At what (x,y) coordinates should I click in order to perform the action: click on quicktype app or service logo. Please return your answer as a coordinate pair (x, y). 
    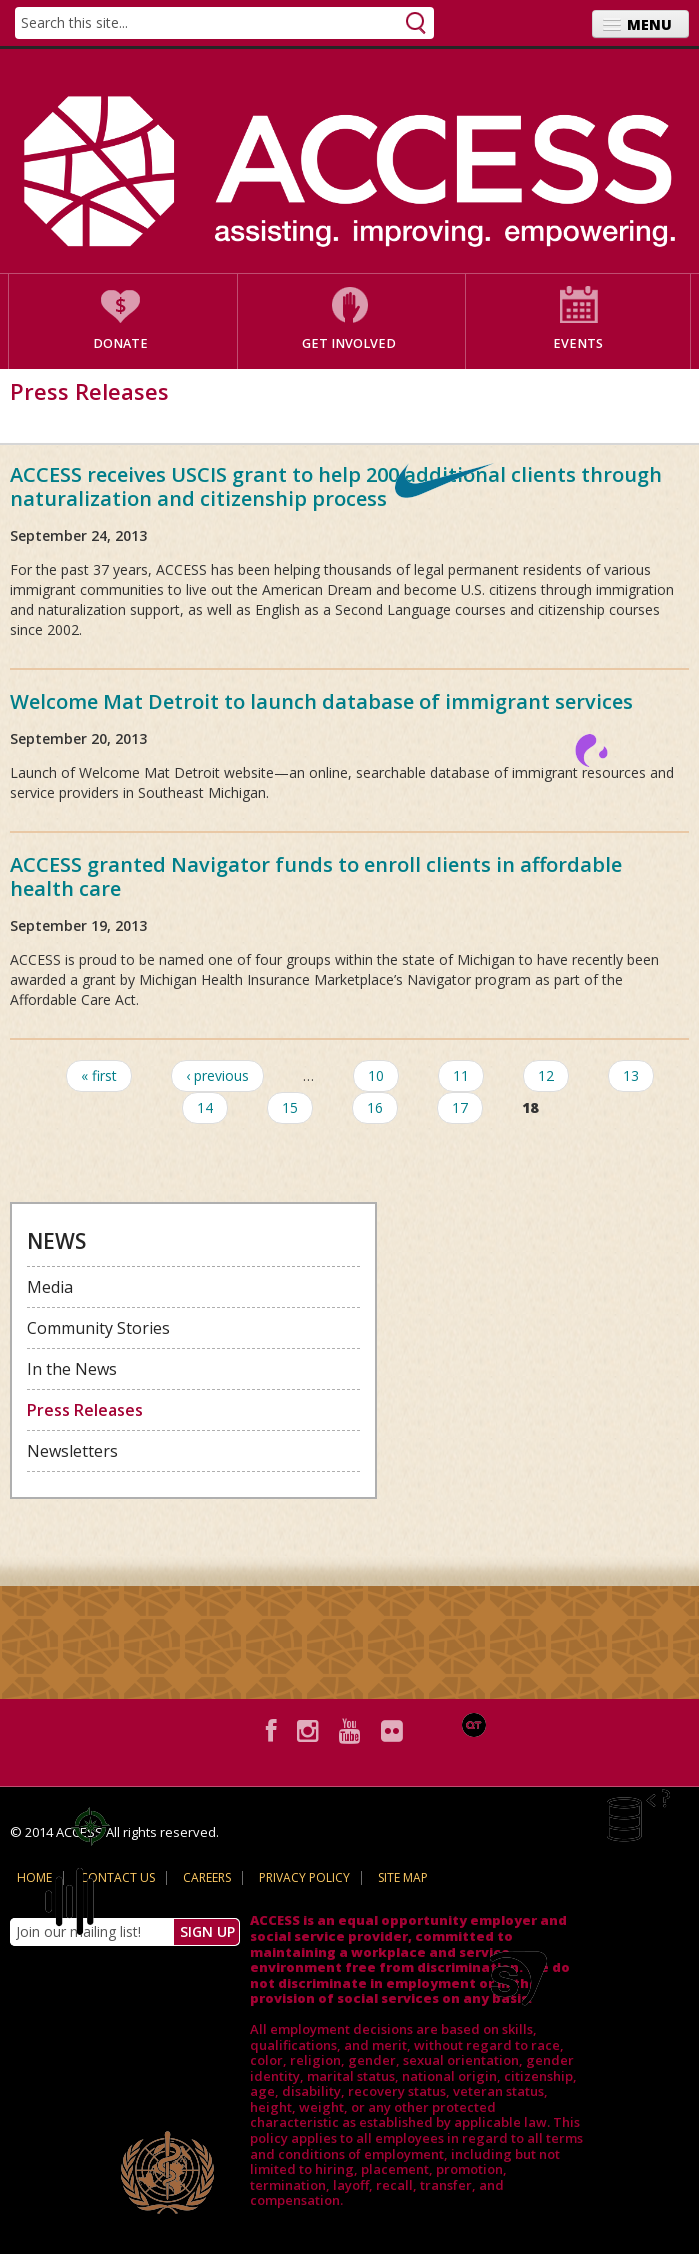
    Looking at the image, I should click on (474, 1725).